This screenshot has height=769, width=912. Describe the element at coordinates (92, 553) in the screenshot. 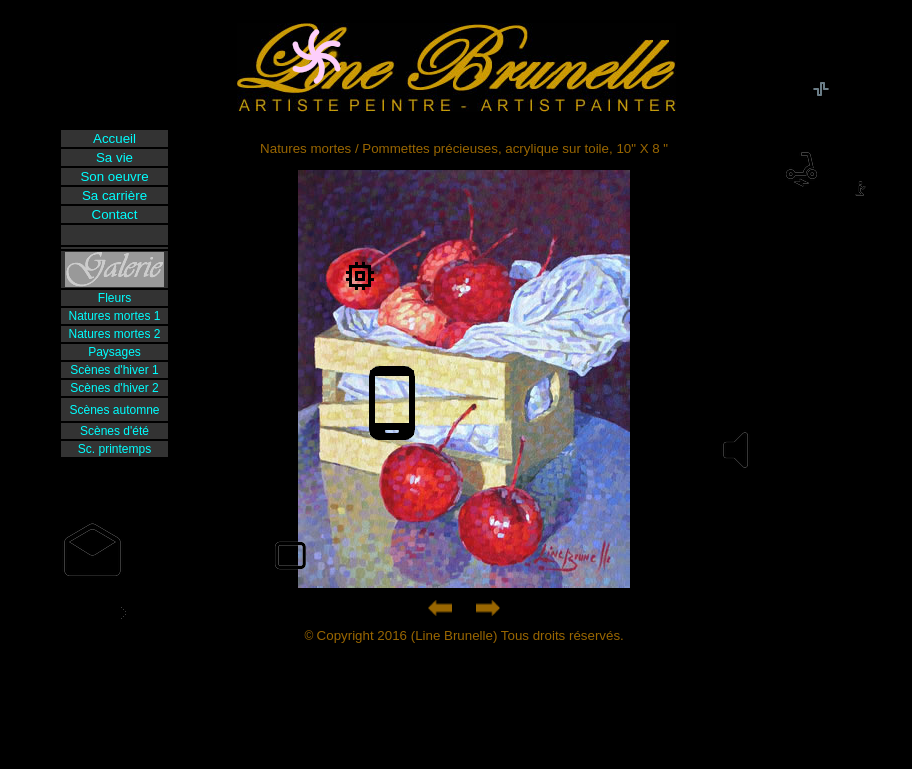

I see `view your draft messages` at that location.